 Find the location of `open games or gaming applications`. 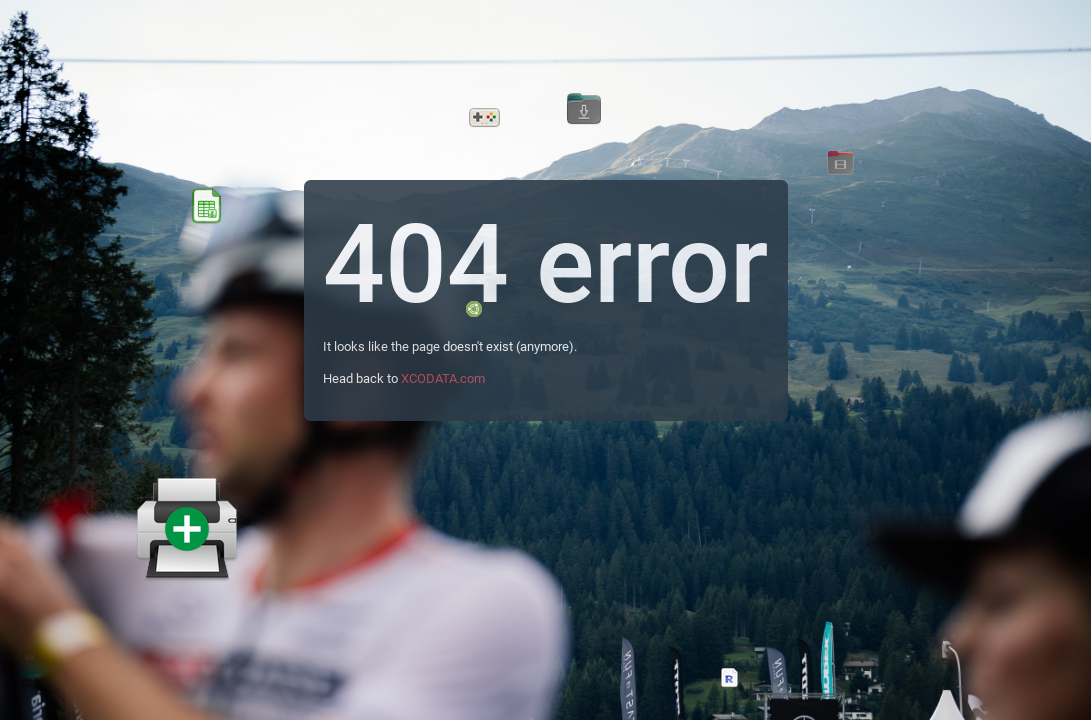

open games or gaming applications is located at coordinates (484, 117).